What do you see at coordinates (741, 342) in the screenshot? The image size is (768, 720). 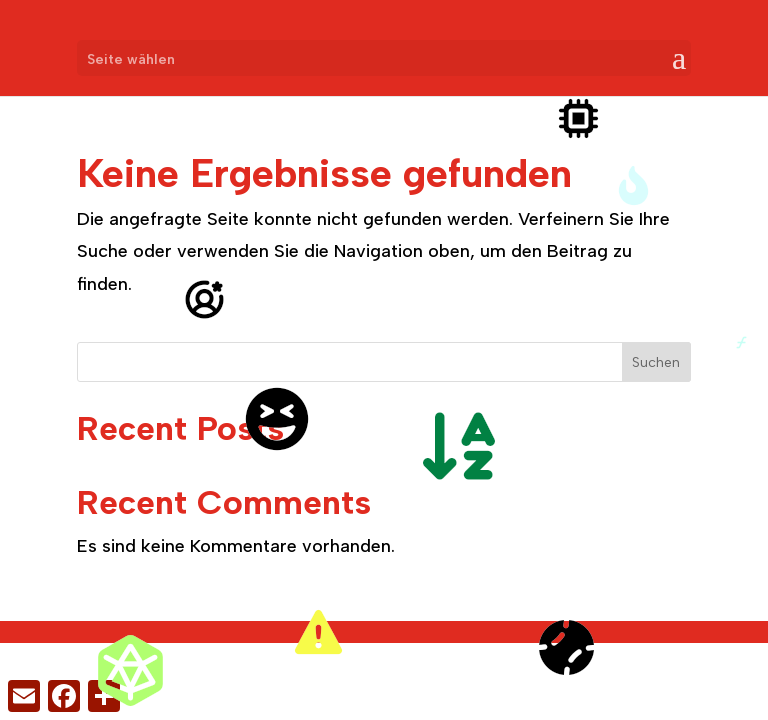 I see `indicates florin or dutch guilder currency` at bounding box center [741, 342].